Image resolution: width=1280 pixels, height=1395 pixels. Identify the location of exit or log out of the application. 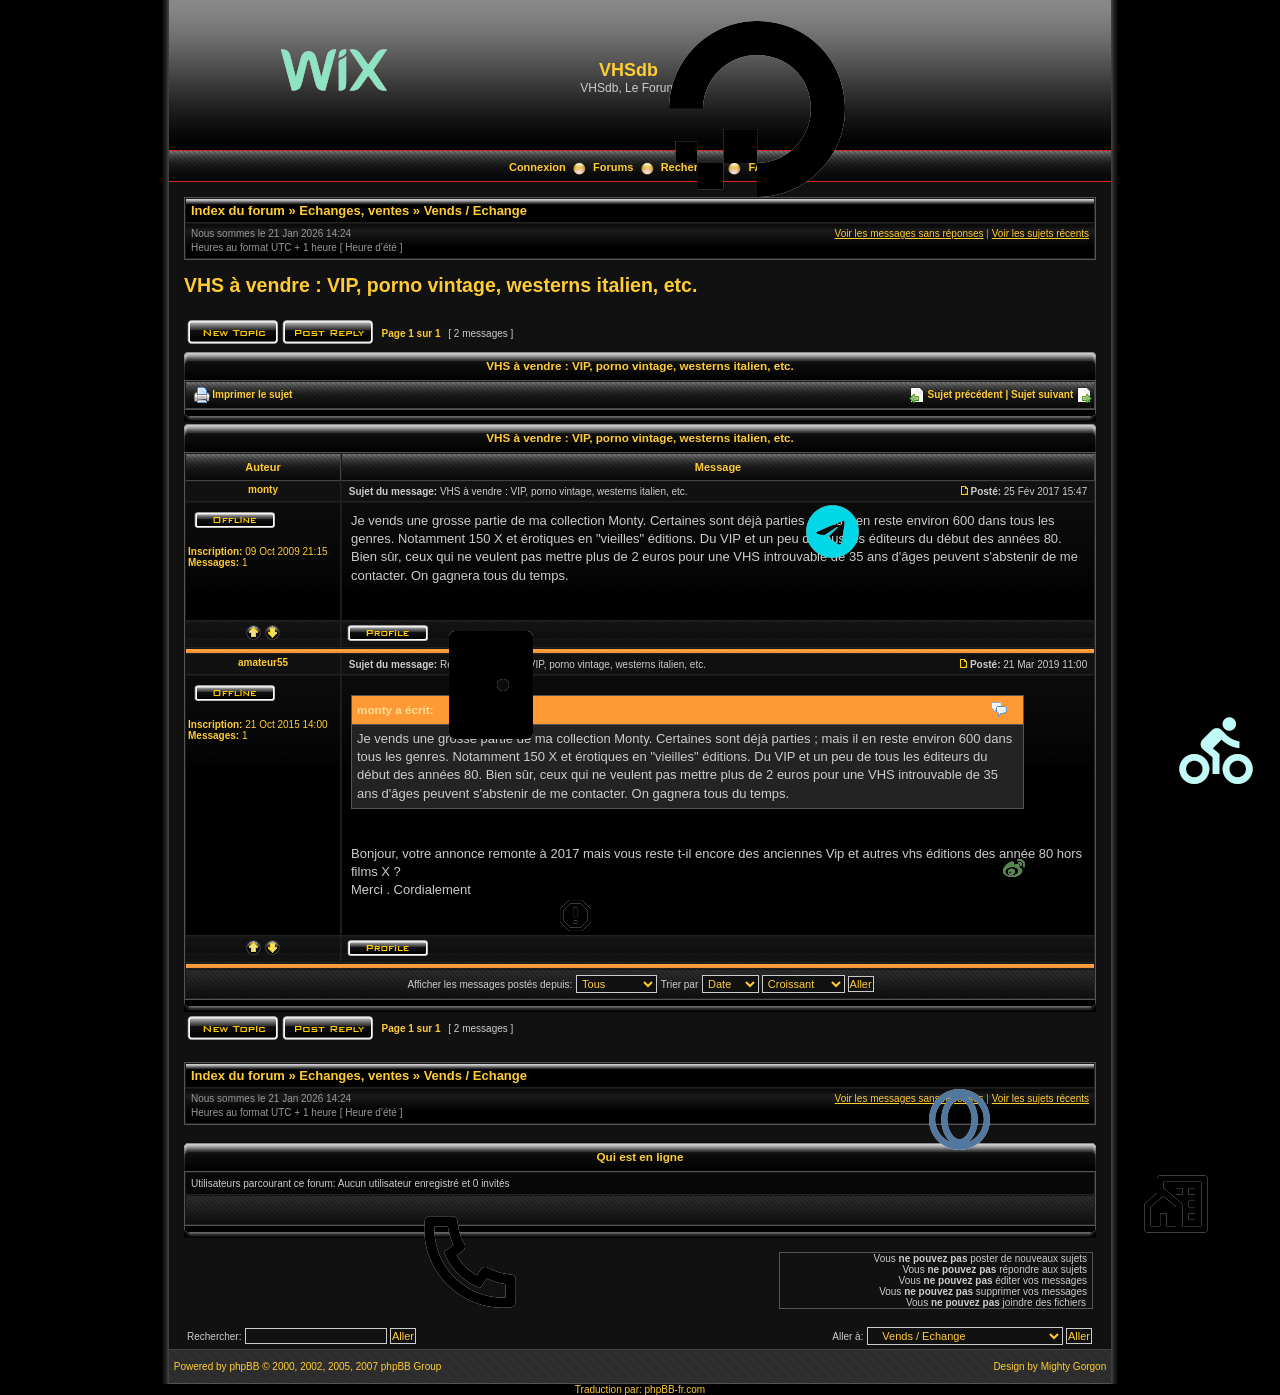
(491, 685).